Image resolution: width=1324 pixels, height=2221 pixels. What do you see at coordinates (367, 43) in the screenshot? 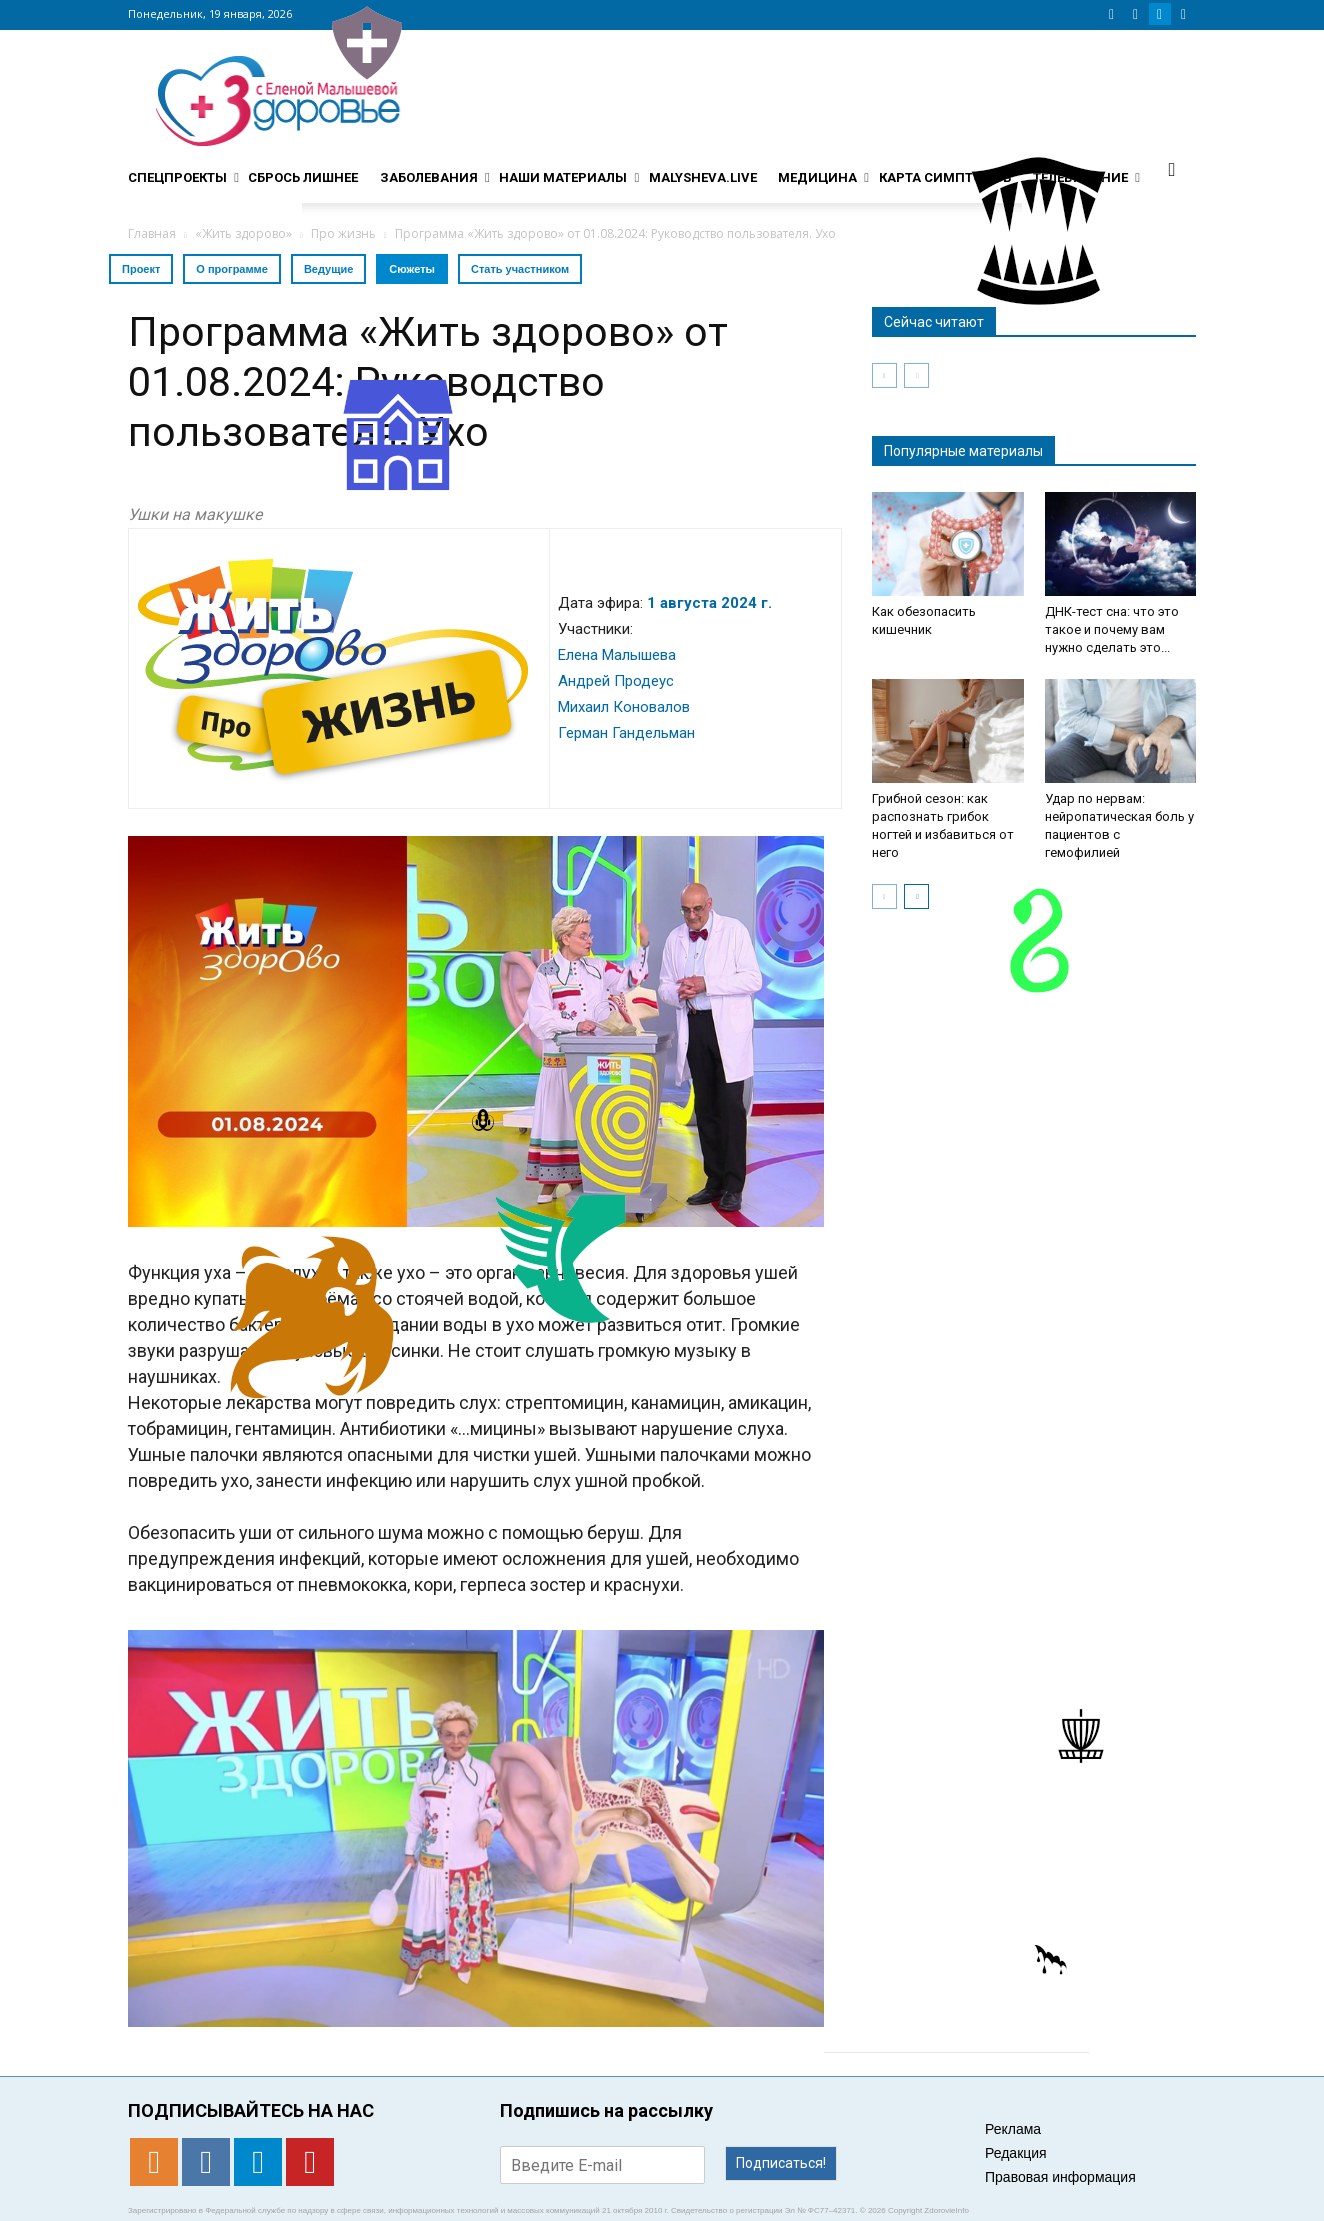
I see `activate defensive healing ability` at bounding box center [367, 43].